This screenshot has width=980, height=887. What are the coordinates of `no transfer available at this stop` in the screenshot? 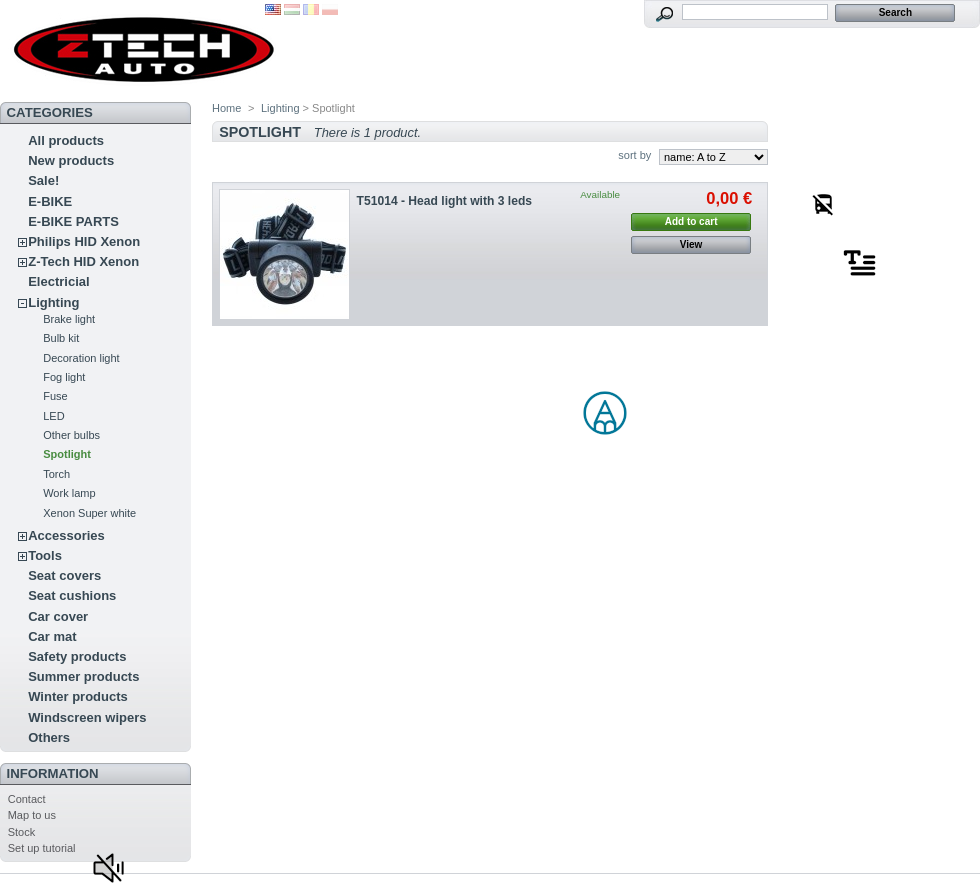 It's located at (823, 204).